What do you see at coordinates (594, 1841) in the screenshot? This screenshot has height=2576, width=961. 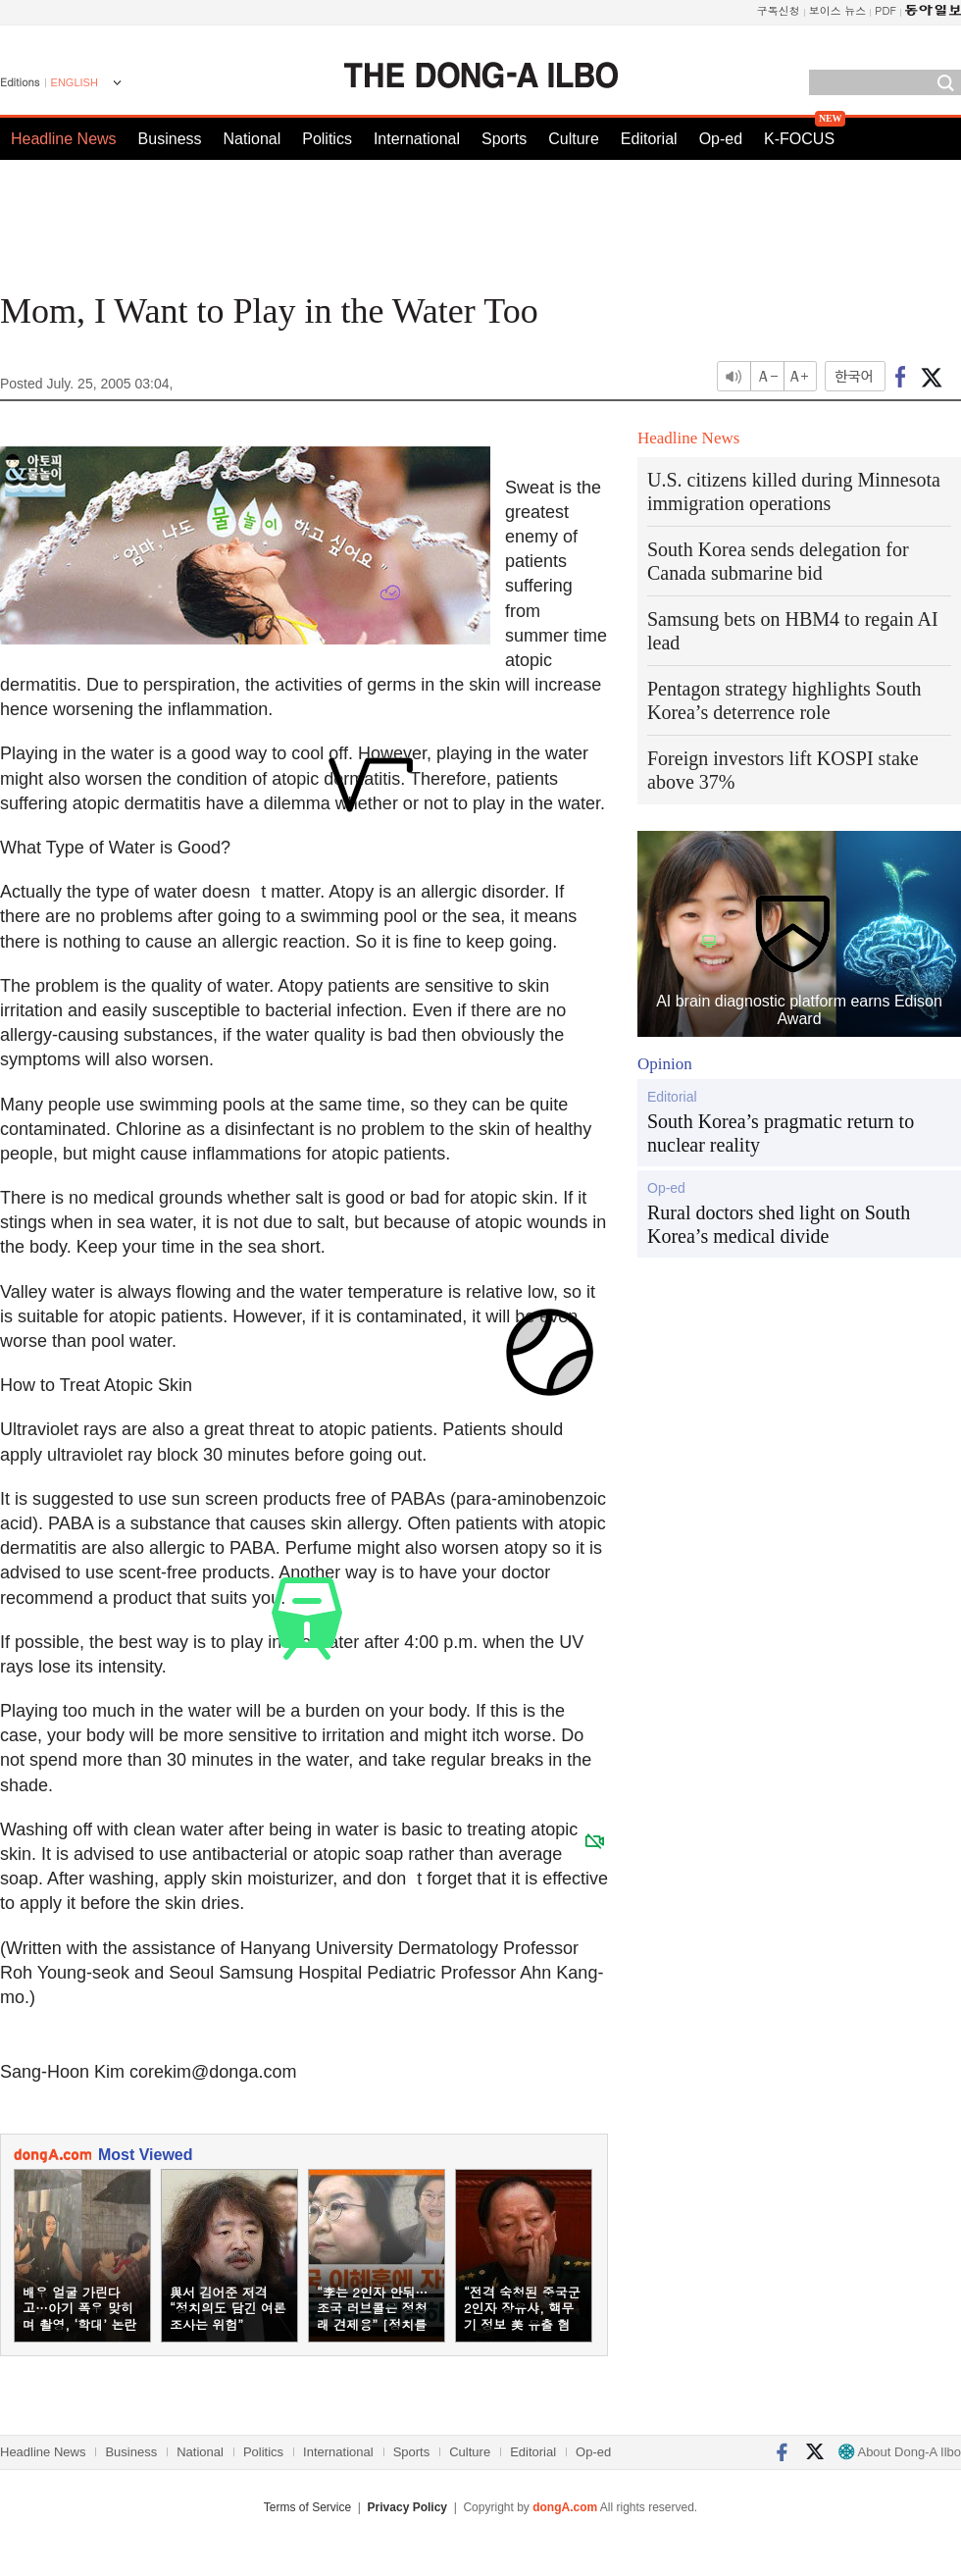 I see `turn off camera or disable video` at bounding box center [594, 1841].